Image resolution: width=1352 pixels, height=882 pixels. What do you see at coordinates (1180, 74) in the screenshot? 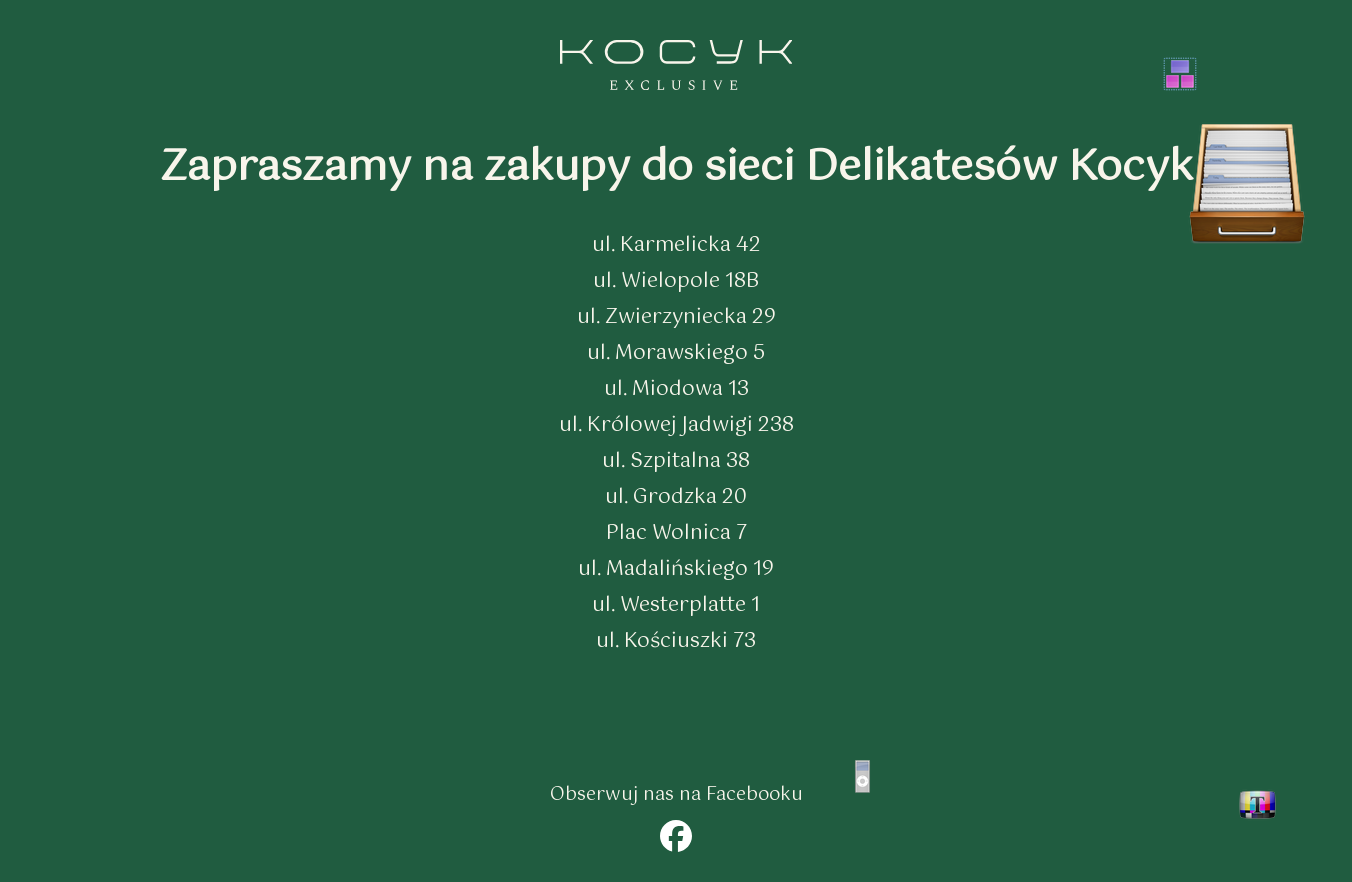
I see `select all items in the current view` at bounding box center [1180, 74].